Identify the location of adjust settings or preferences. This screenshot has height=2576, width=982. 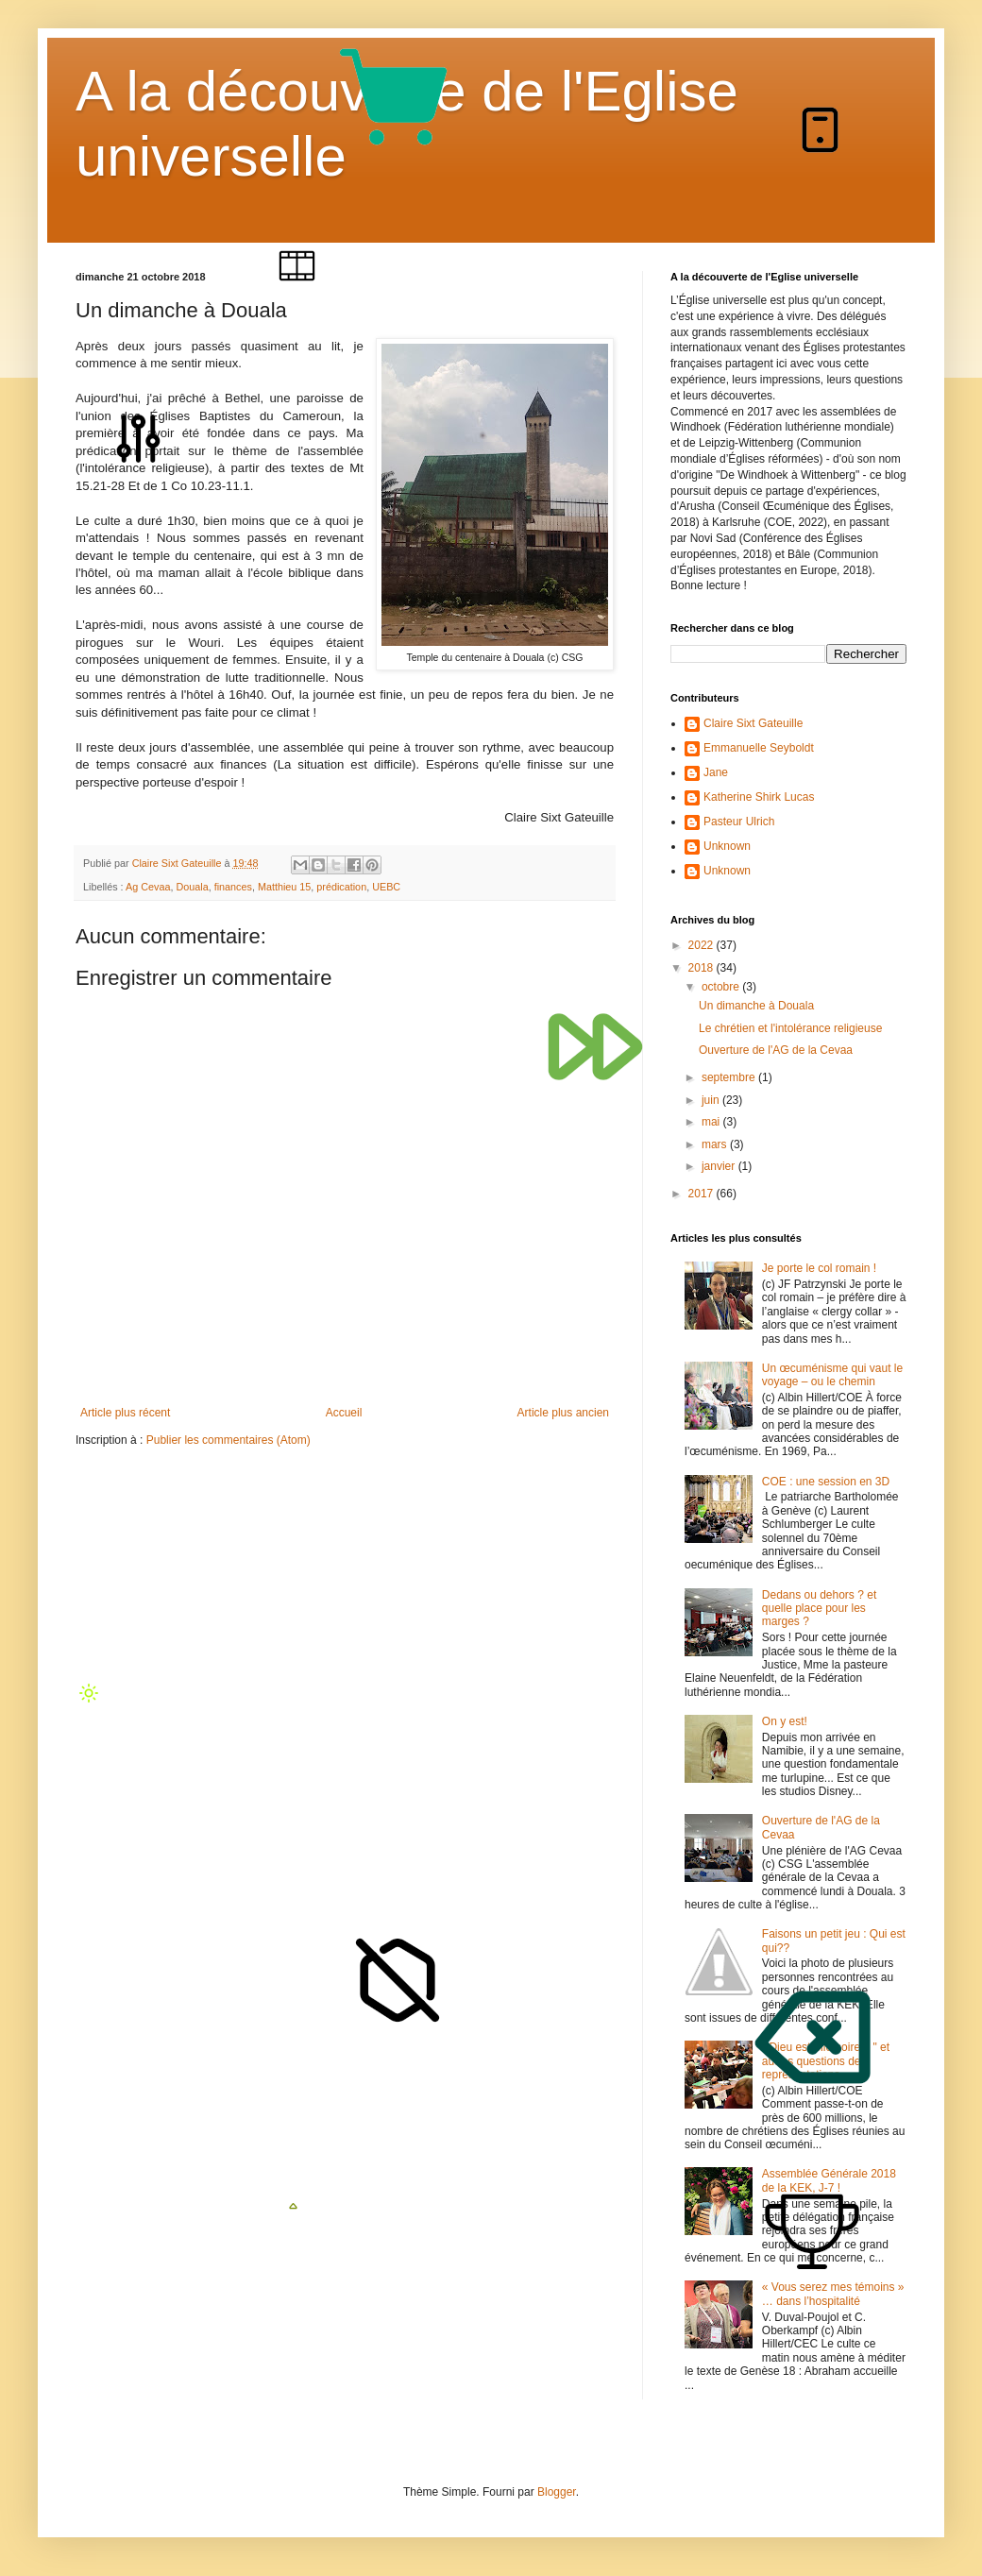
(138, 438).